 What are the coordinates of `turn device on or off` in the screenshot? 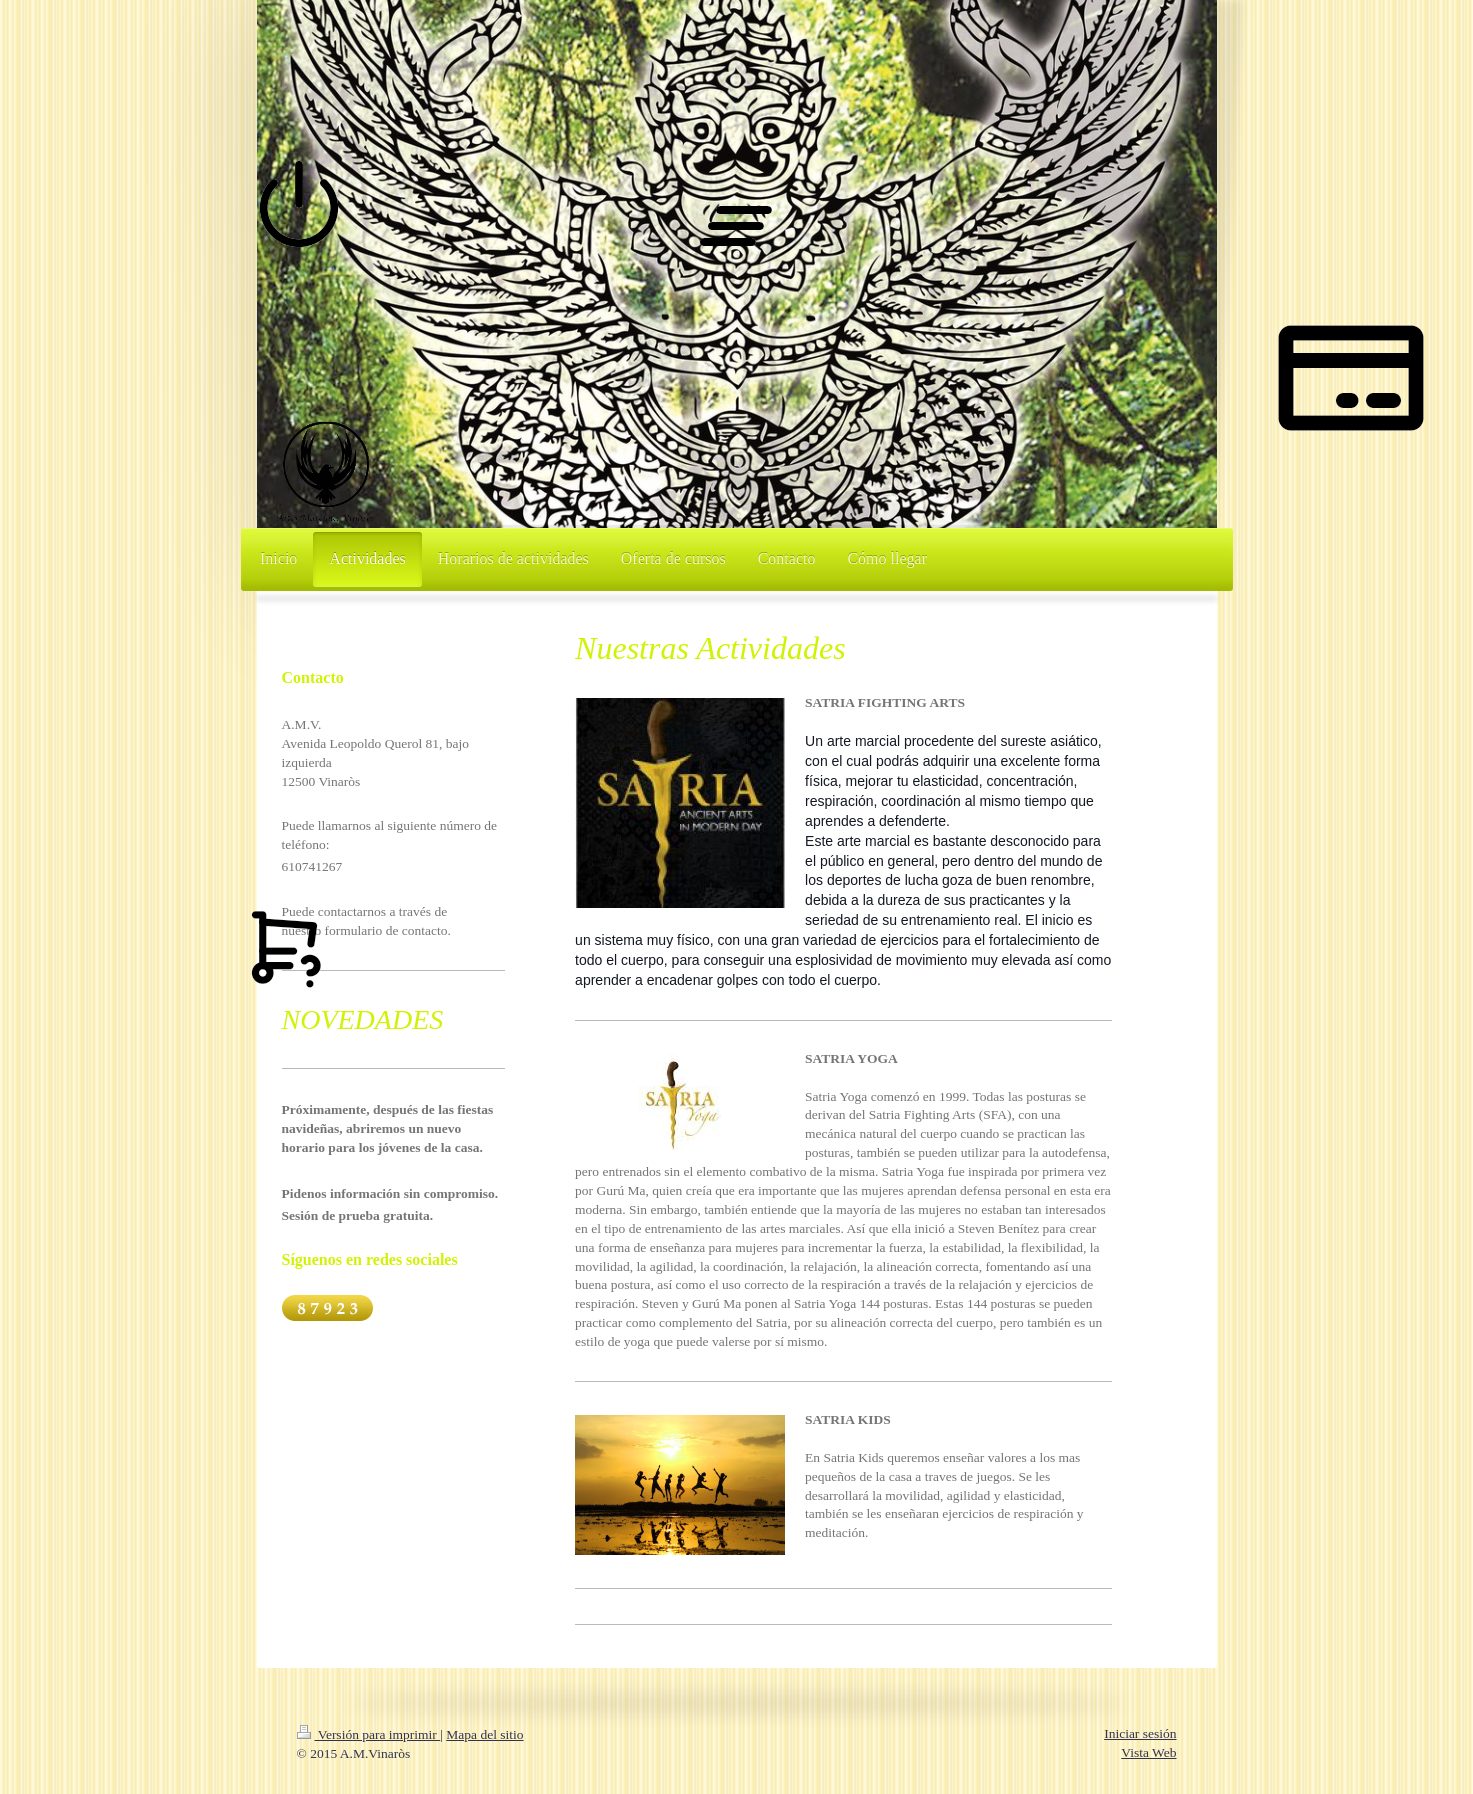 It's located at (299, 204).